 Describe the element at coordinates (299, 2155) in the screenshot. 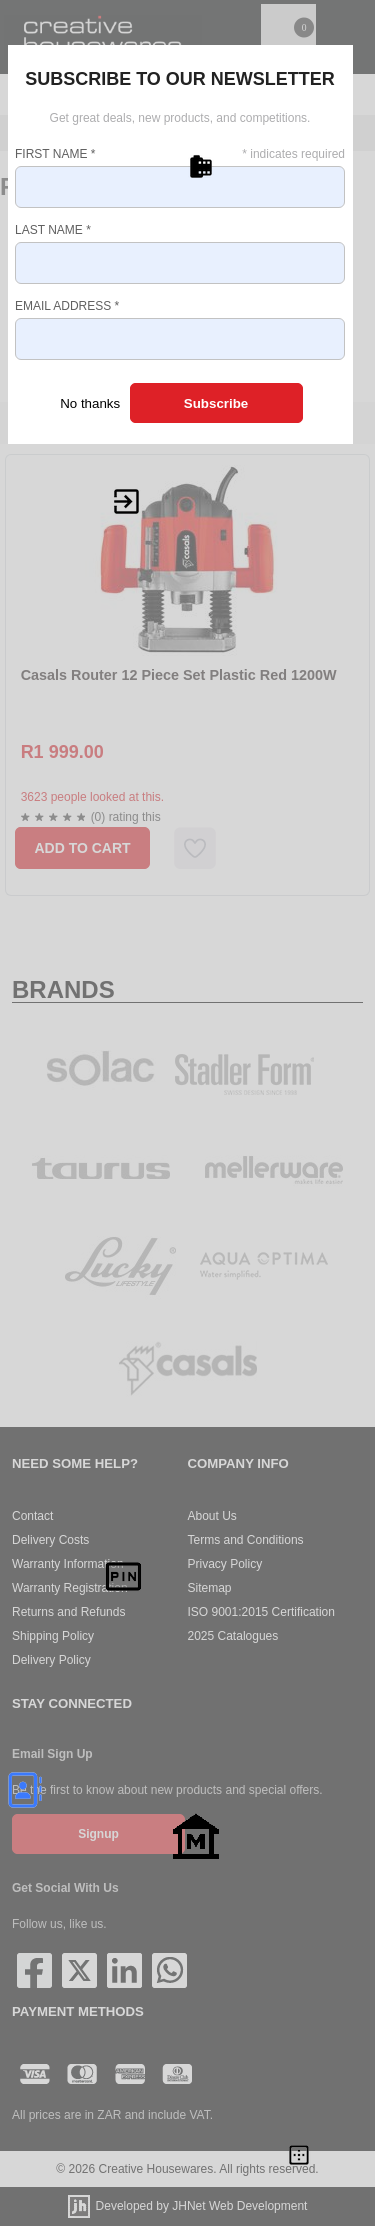

I see `apply outer border to selected cells` at that location.